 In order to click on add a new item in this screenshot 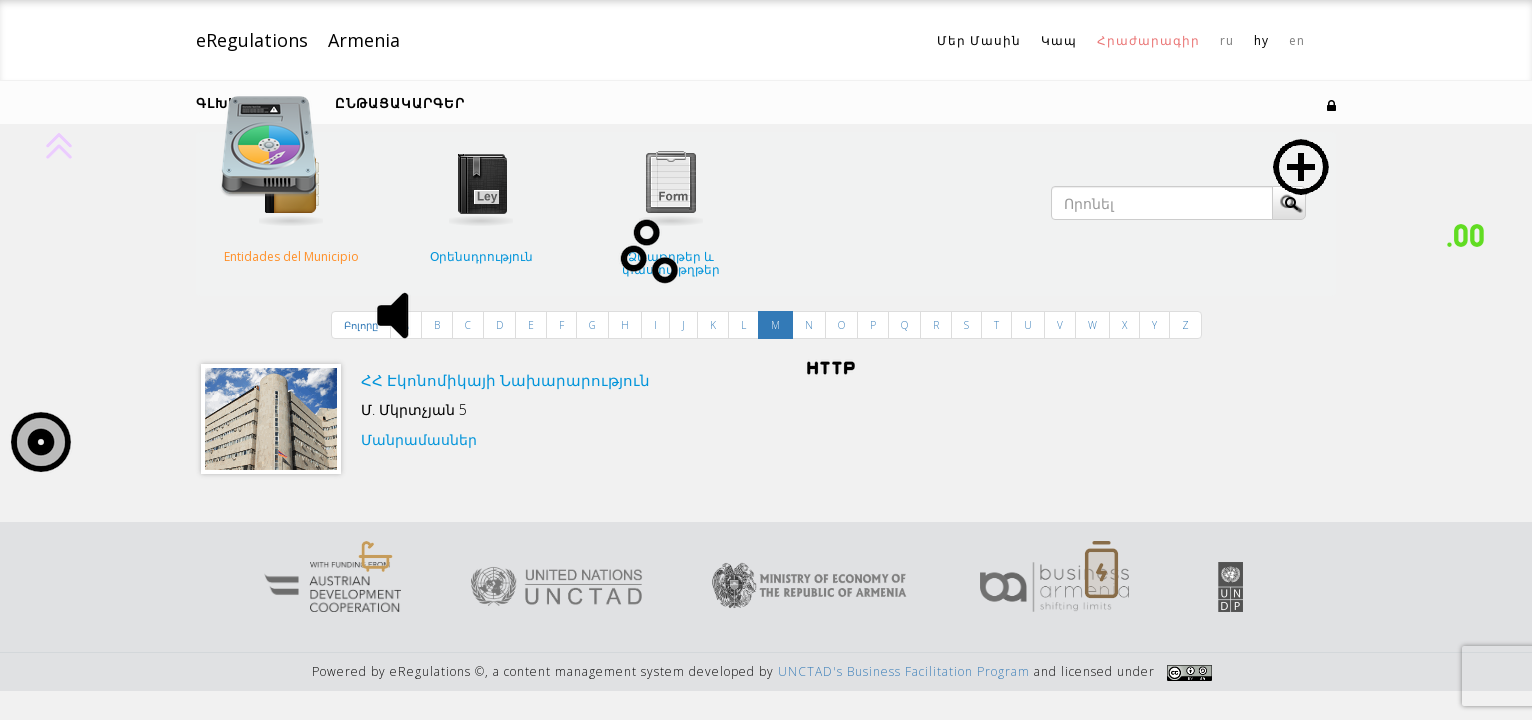, I will do `click(1301, 167)`.